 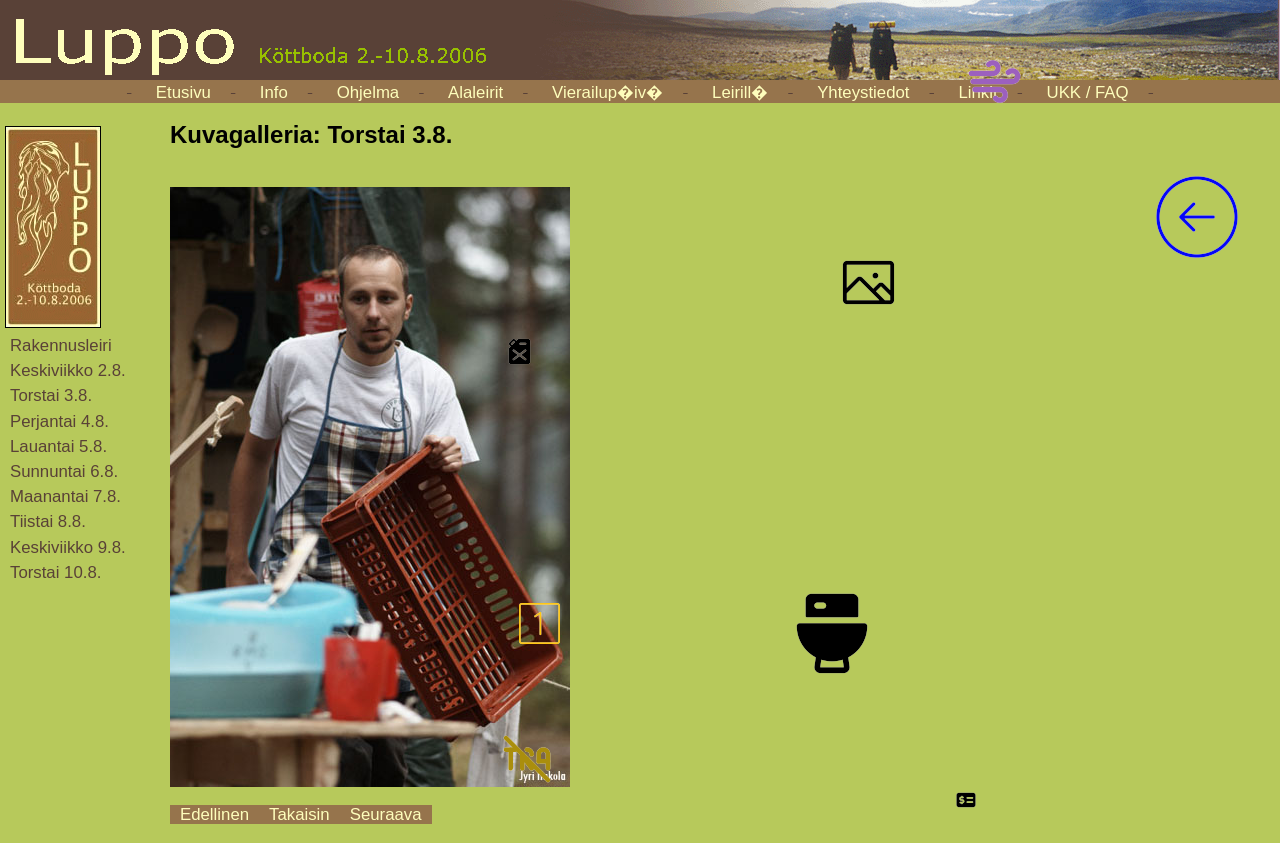 I want to click on indicates the first step in a process, so click(x=539, y=623).